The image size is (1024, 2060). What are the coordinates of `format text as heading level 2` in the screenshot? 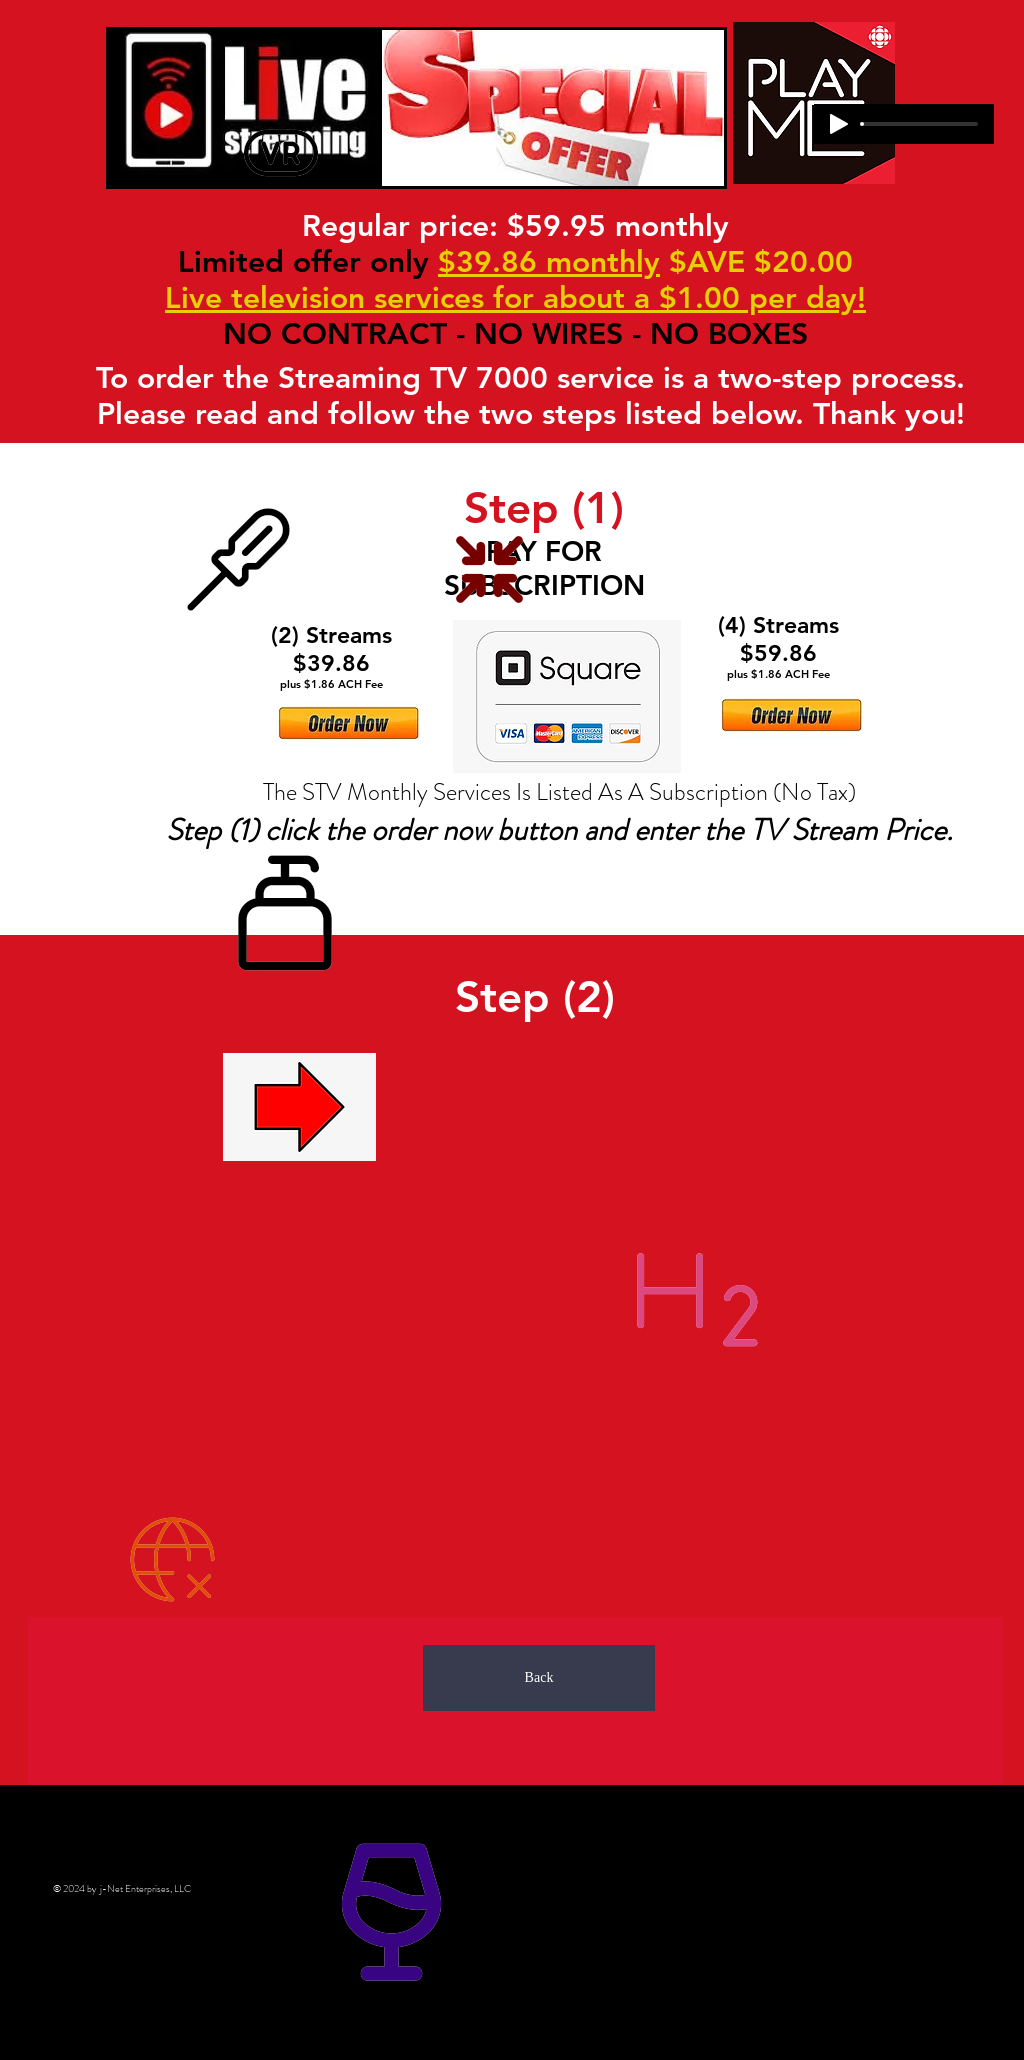 It's located at (690, 1297).